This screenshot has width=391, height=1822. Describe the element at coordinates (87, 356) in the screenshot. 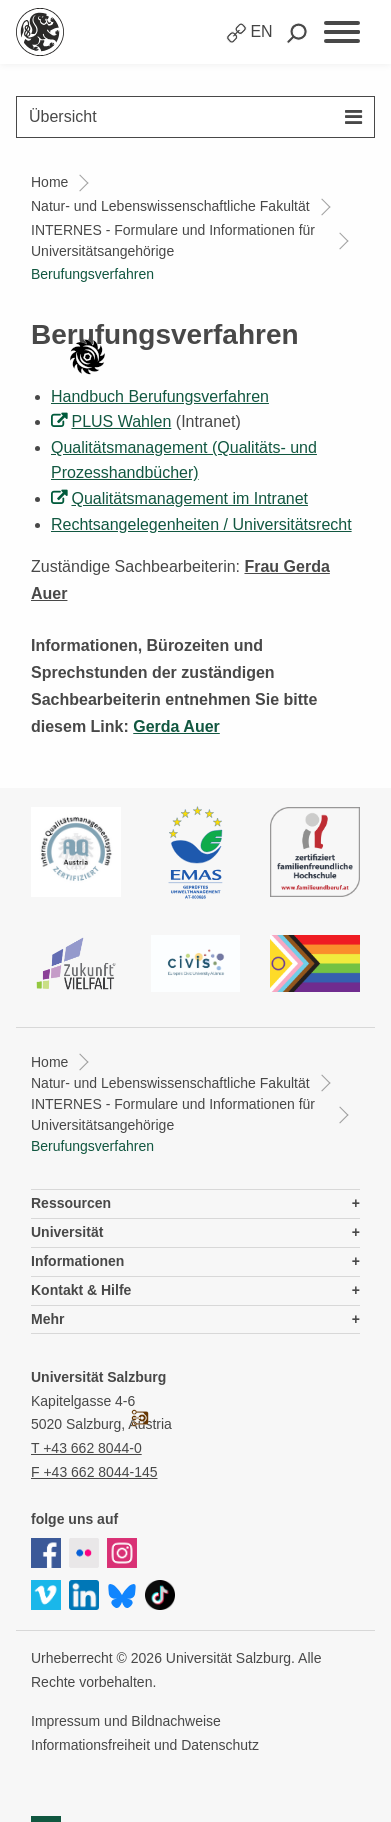

I see `indicates a sawblade or cutting tool in a game interface` at that location.